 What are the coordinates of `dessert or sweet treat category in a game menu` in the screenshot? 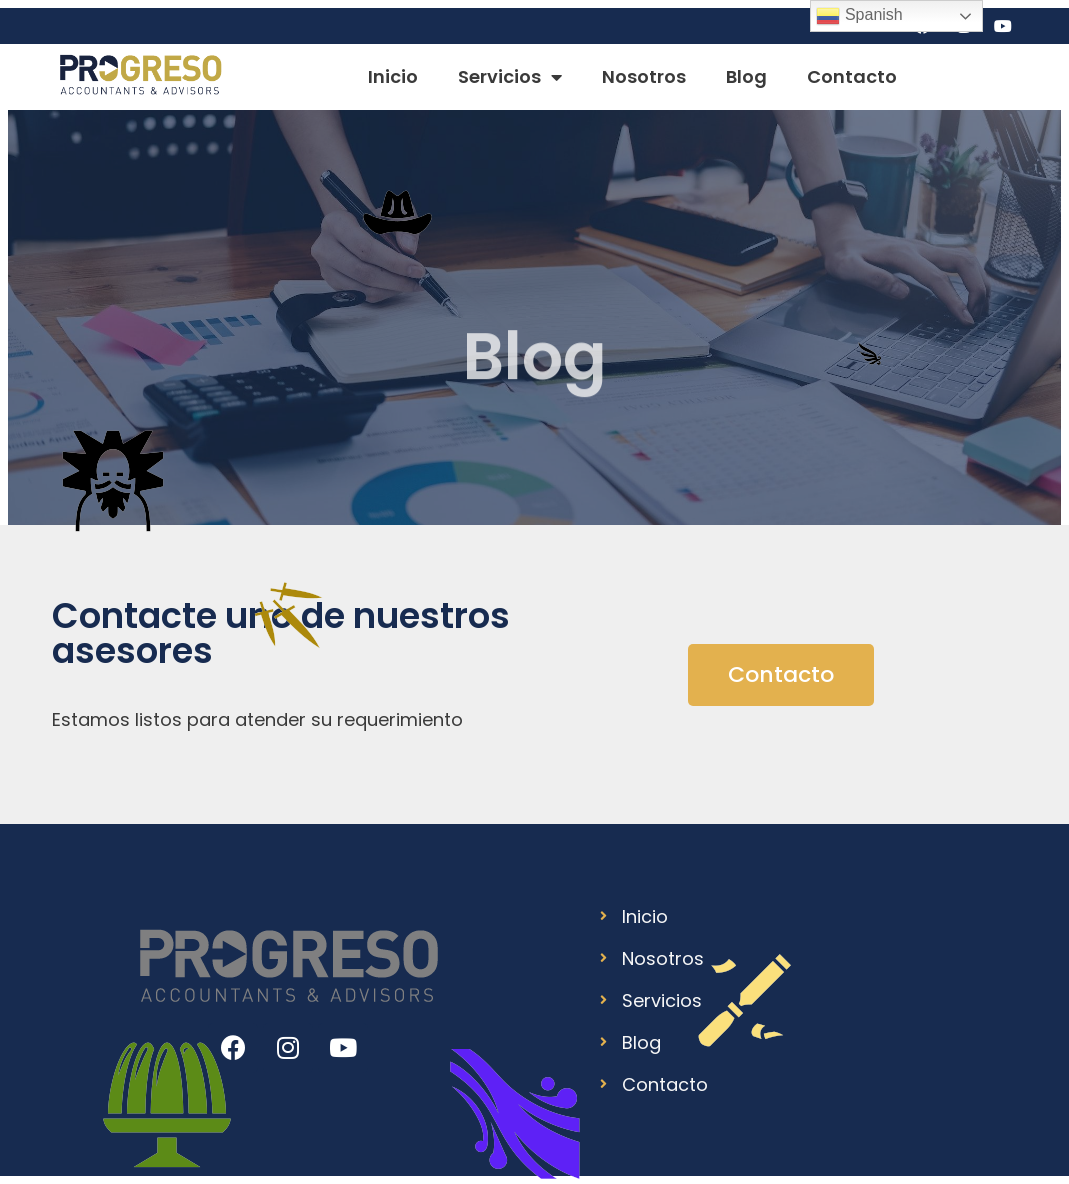 It's located at (167, 1097).